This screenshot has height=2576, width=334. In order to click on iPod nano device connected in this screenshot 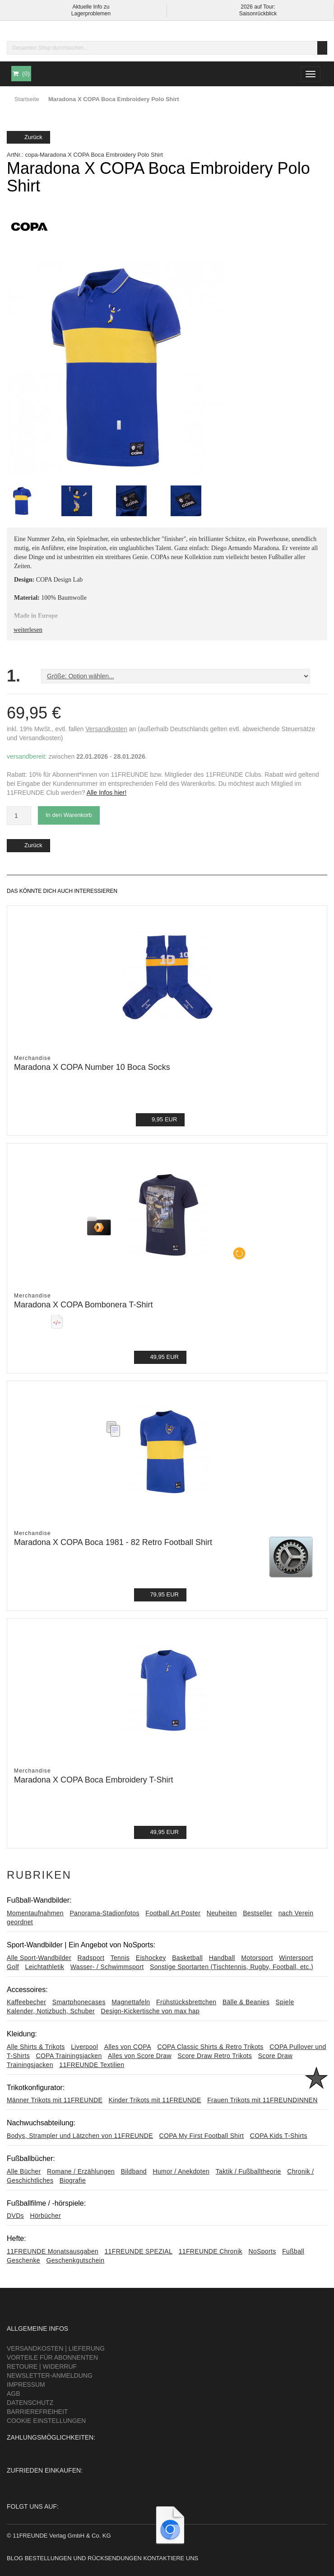, I will do `click(119, 425)`.